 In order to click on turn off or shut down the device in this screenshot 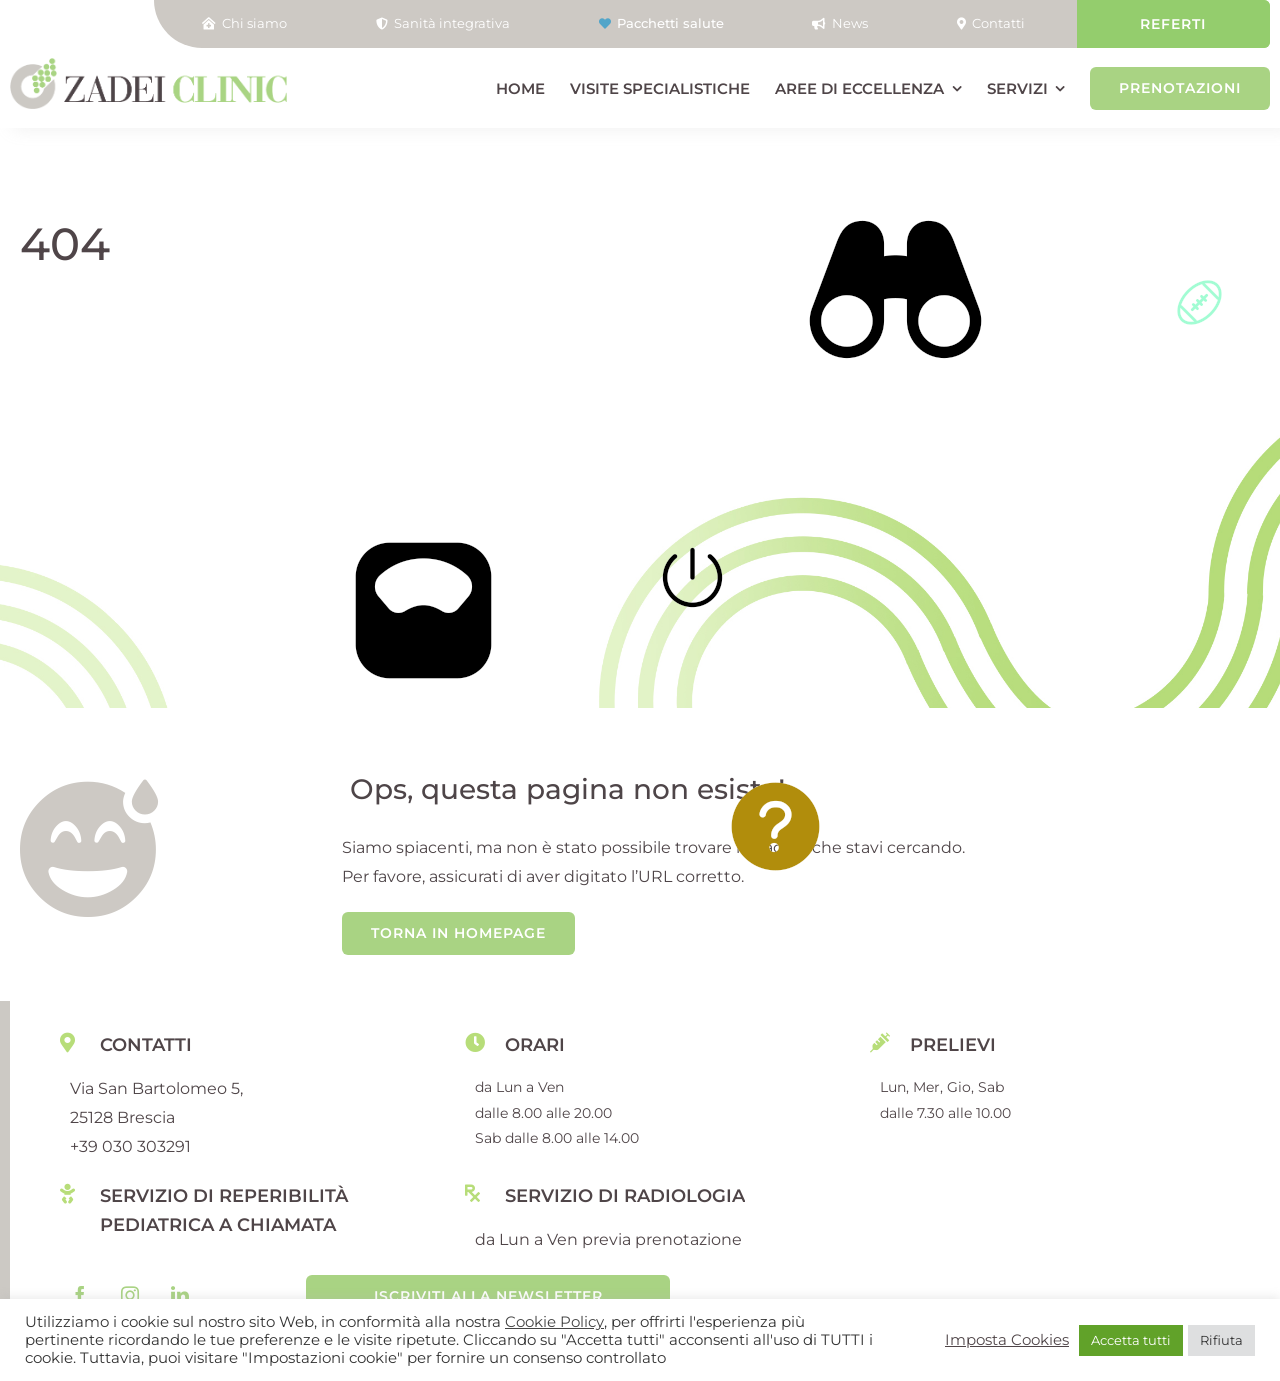, I will do `click(692, 577)`.